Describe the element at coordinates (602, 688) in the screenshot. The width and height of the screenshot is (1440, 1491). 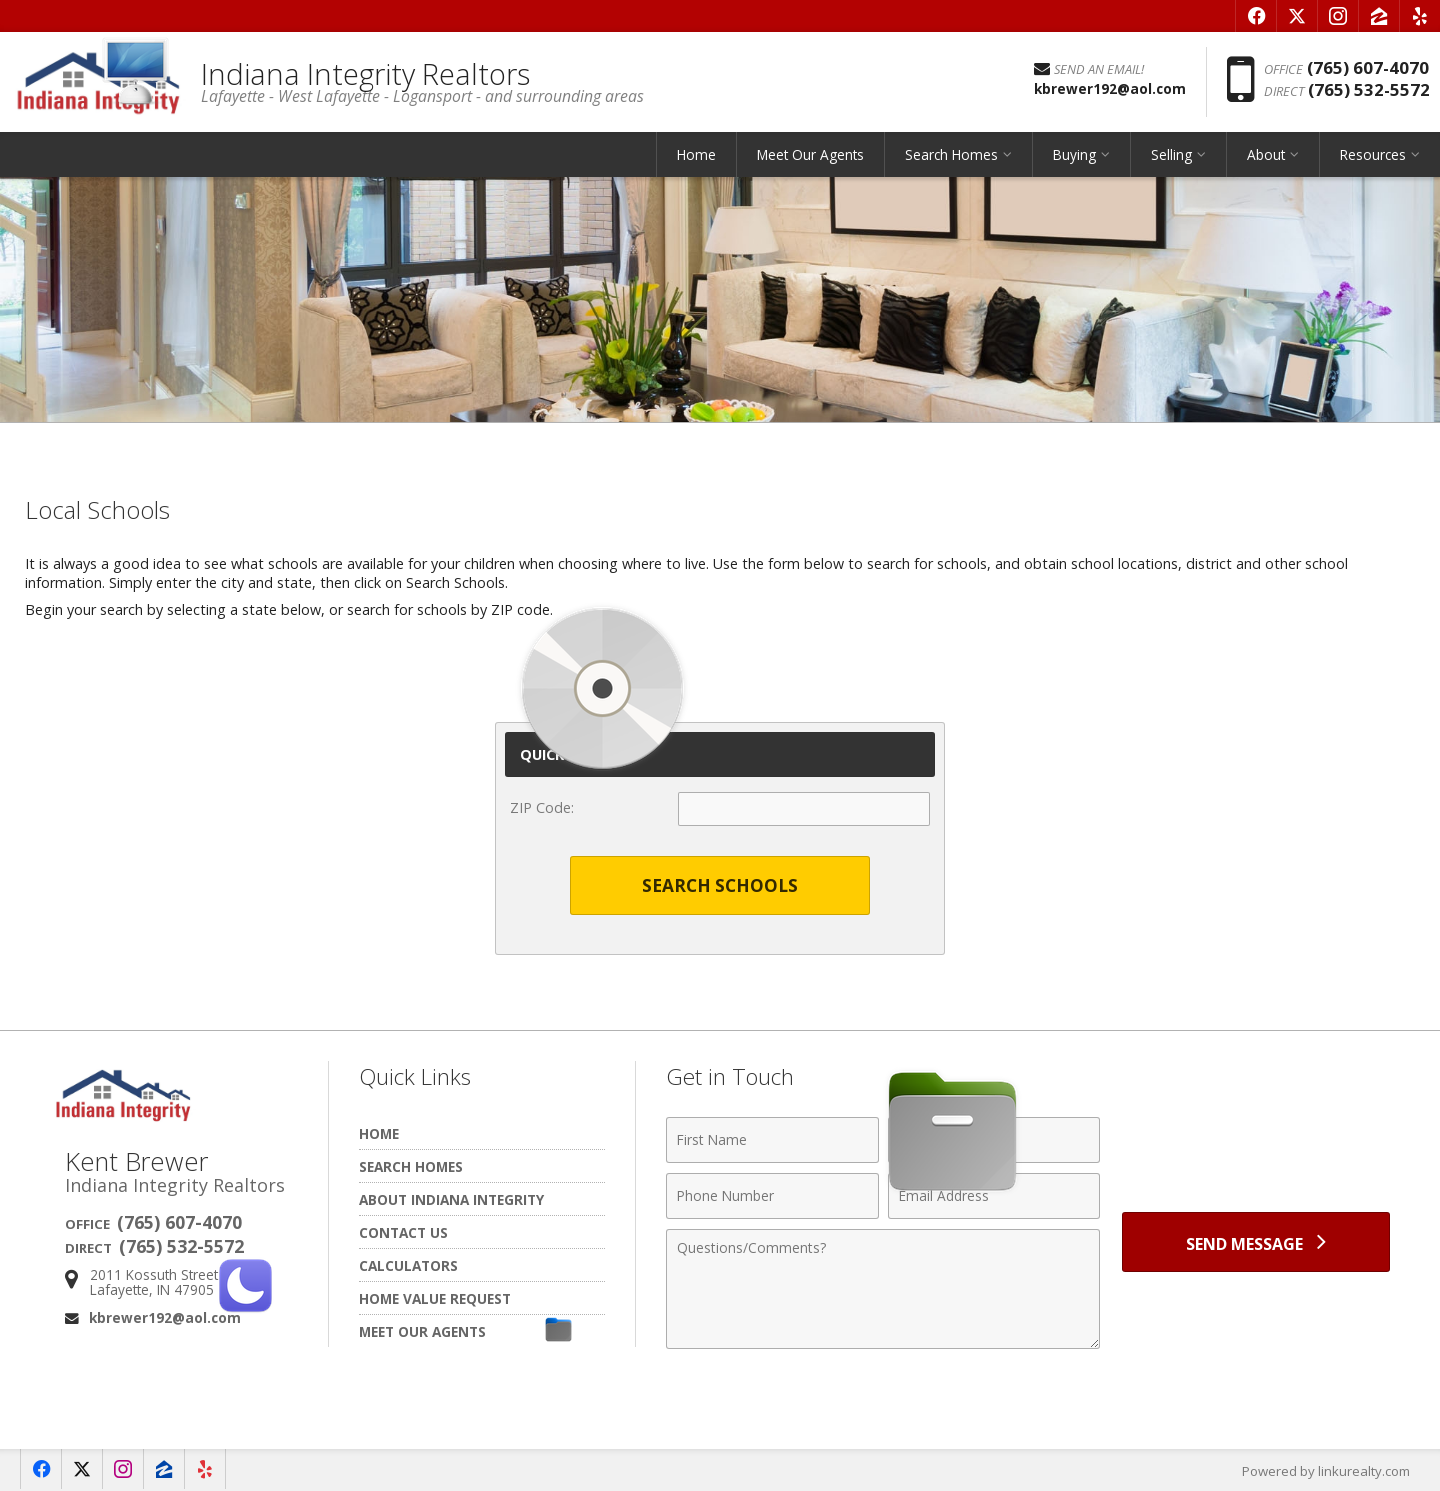
I see `indicates a CD, DVD, or optical disc drive` at that location.